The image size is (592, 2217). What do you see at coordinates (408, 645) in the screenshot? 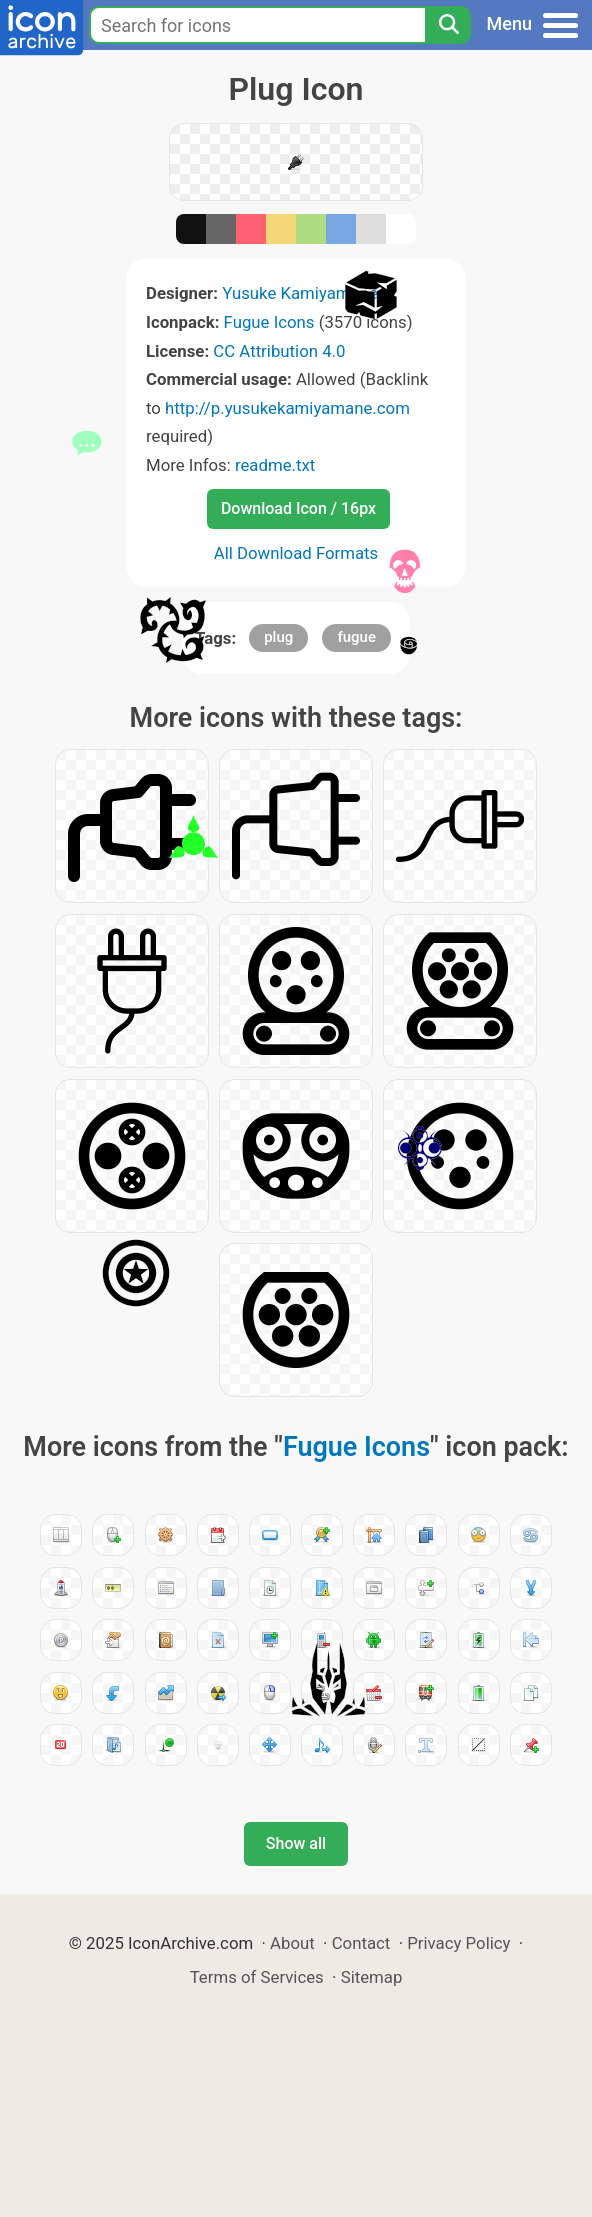
I see `indicates a blooming or growth animation effect` at bounding box center [408, 645].